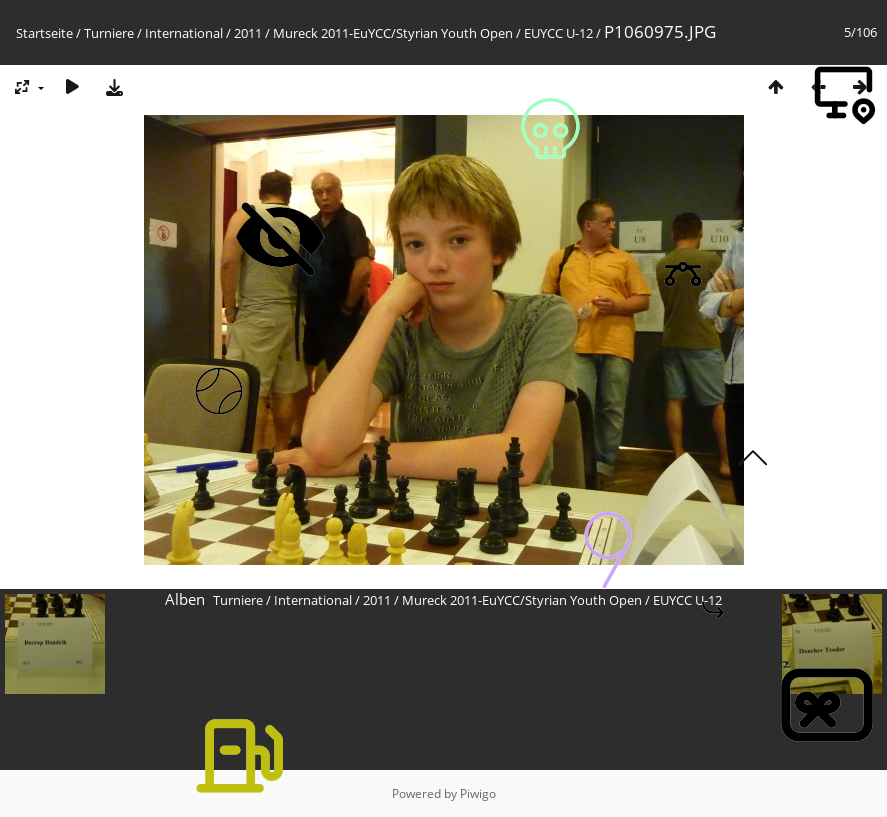 The height and width of the screenshot is (817, 887). I want to click on indicates the number nine in a list or sequence, so click(608, 550).